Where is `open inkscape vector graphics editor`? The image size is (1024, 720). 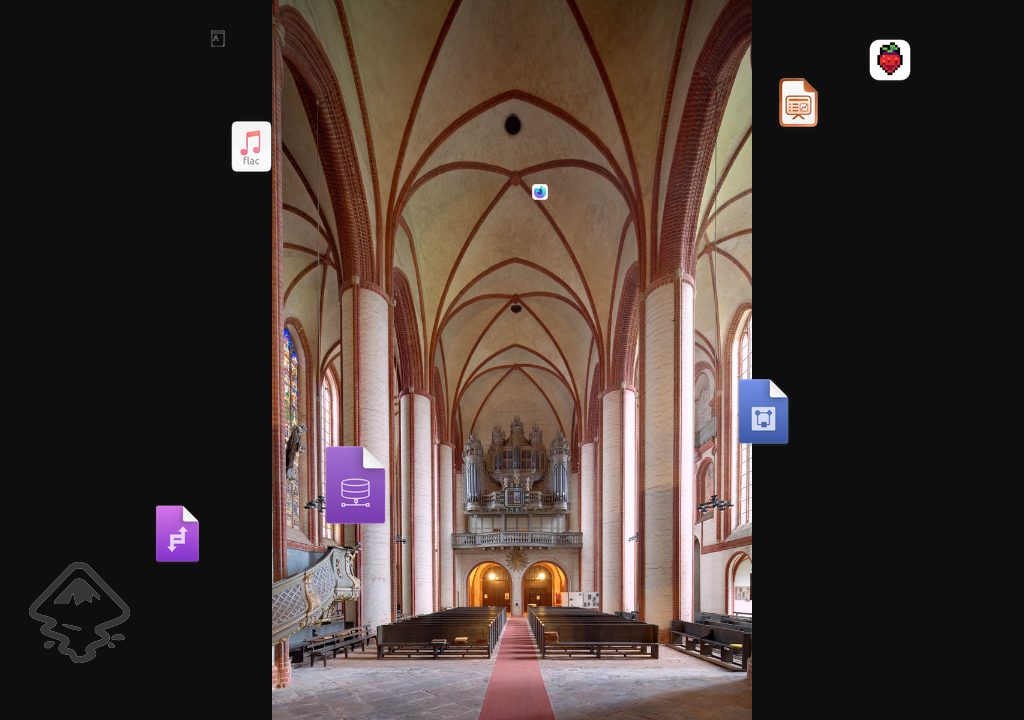 open inkscape vector graphics editor is located at coordinates (79, 612).